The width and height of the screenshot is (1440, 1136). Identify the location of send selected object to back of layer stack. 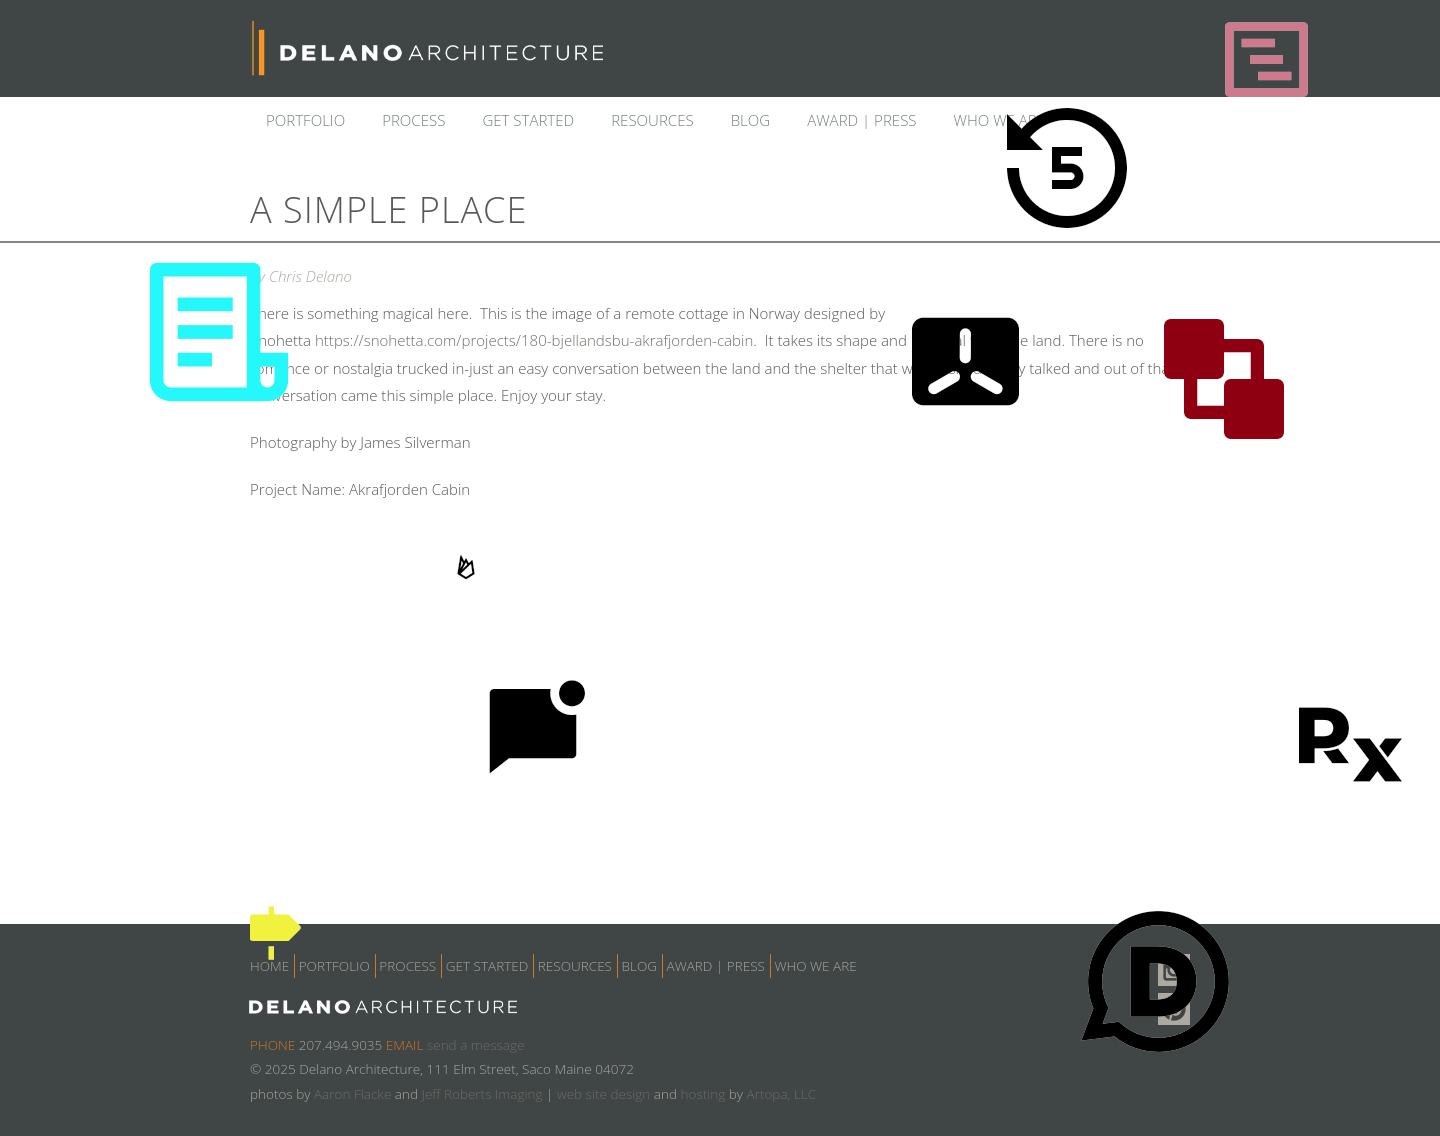
(1224, 379).